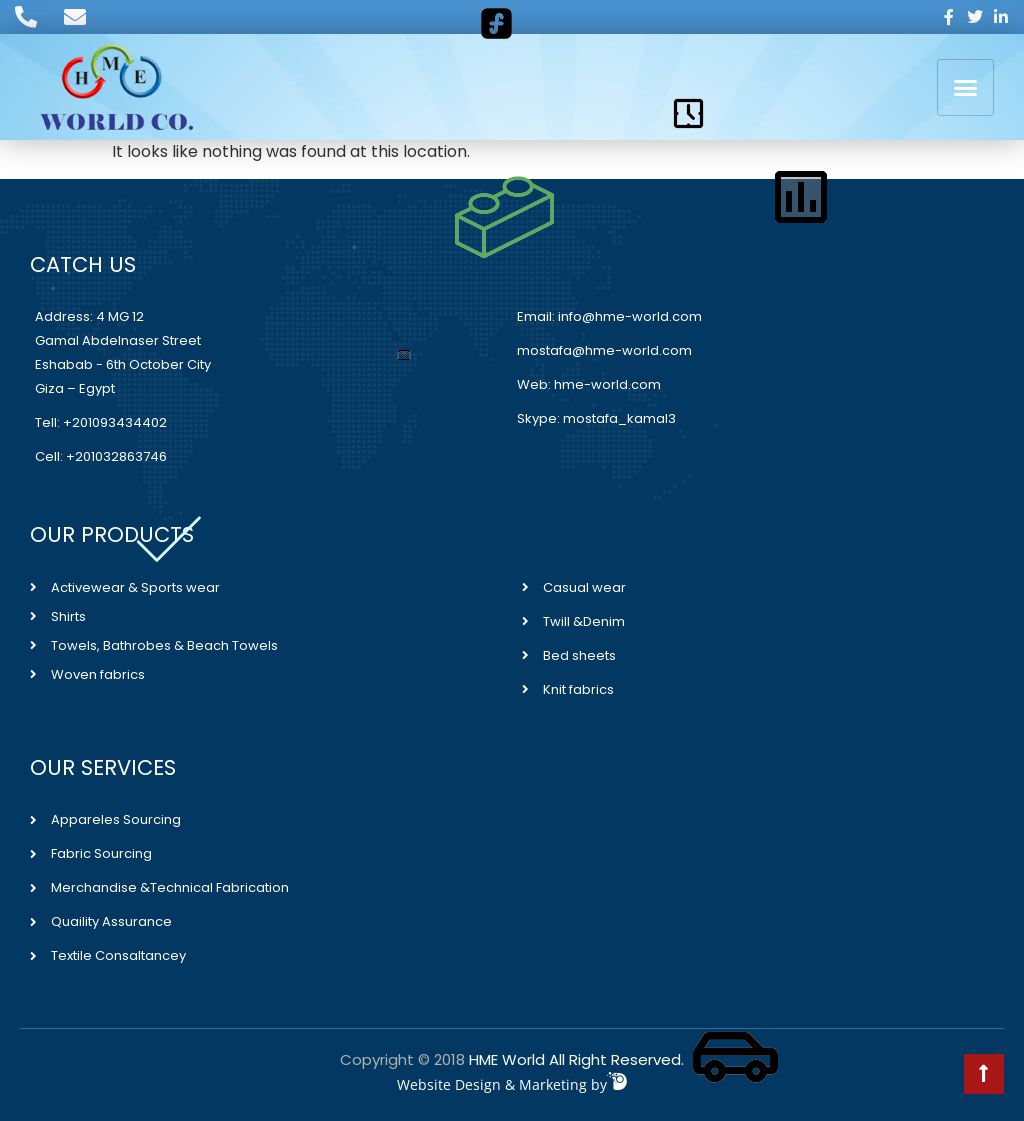 This screenshot has height=1121, width=1024. I want to click on insert a chart or graph into a document, so click(801, 197).